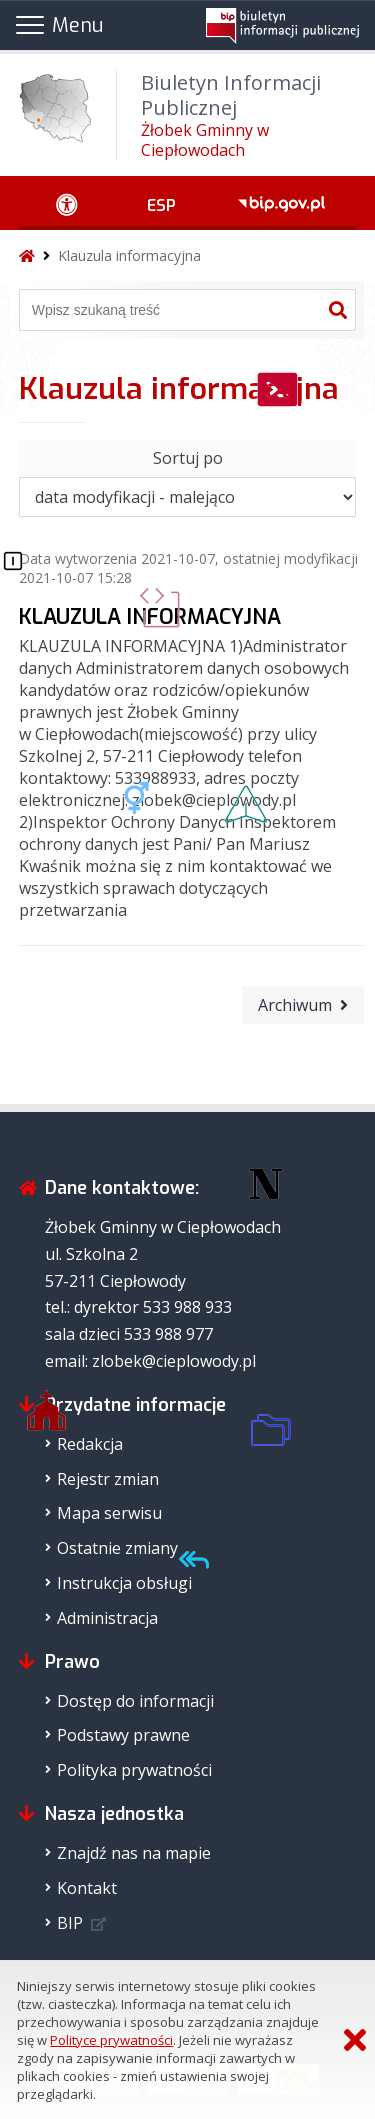  Describe the element at coordinates (161, 609) in the screenshot. I see `insert a code block or snippet` at that location.